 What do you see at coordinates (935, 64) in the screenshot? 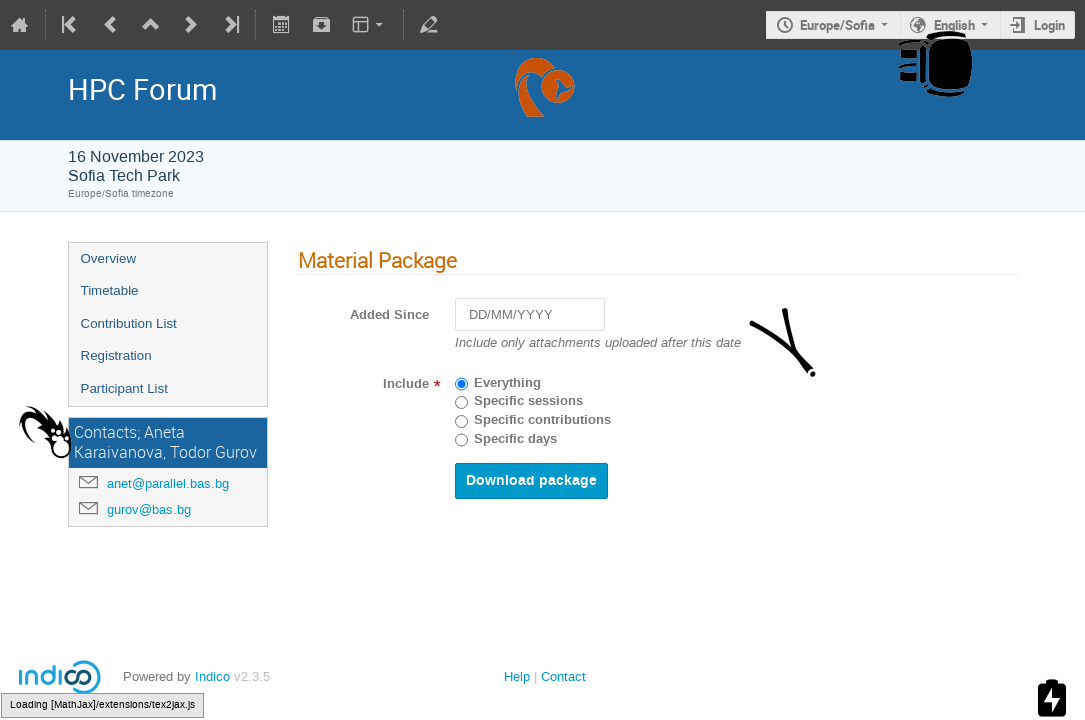
I see `select knee pad equipment for your character` at bounding box center [935, 64].